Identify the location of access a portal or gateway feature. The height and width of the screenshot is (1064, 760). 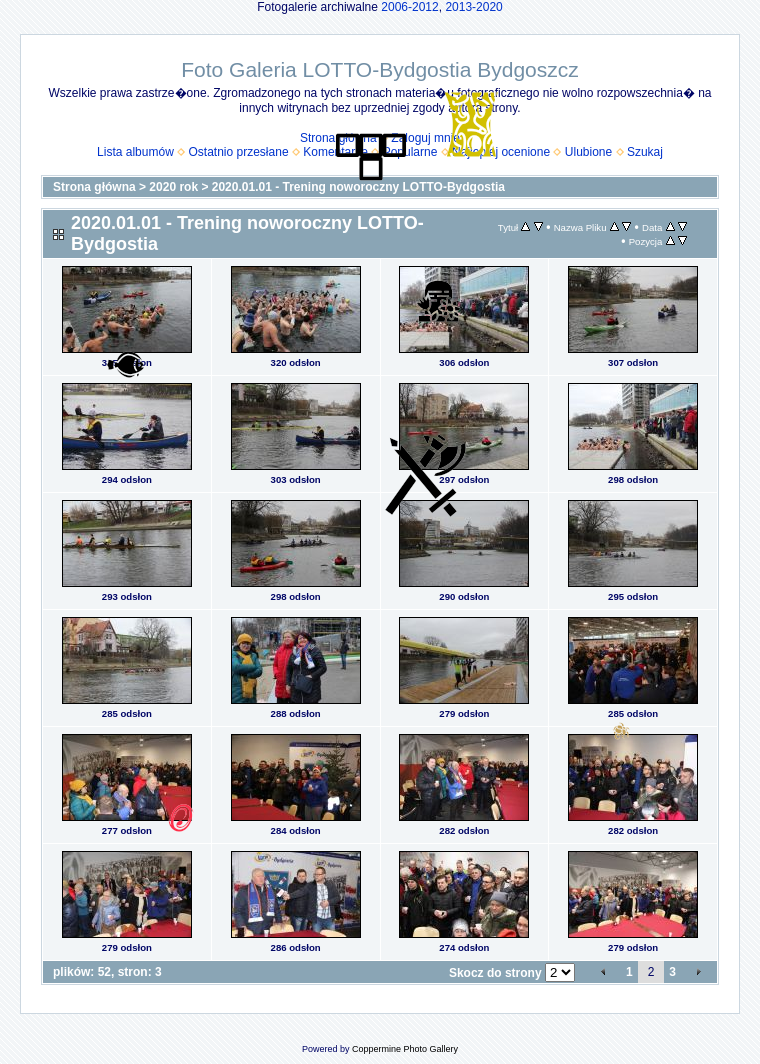
(181, 818).